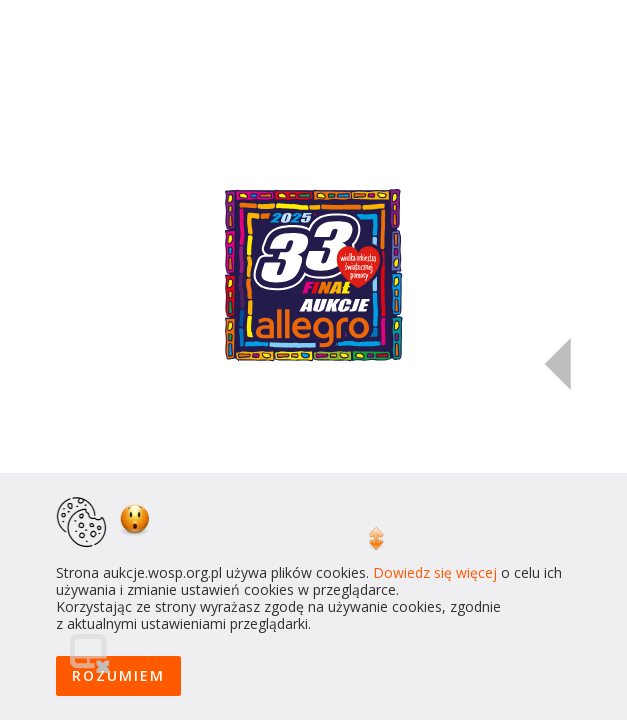 The image size is (627, 720). What do you see at coordinates (135, 520) in the screenshot?
I see `indicates a surprising or unexpected event` at bounding box center [135, 520].